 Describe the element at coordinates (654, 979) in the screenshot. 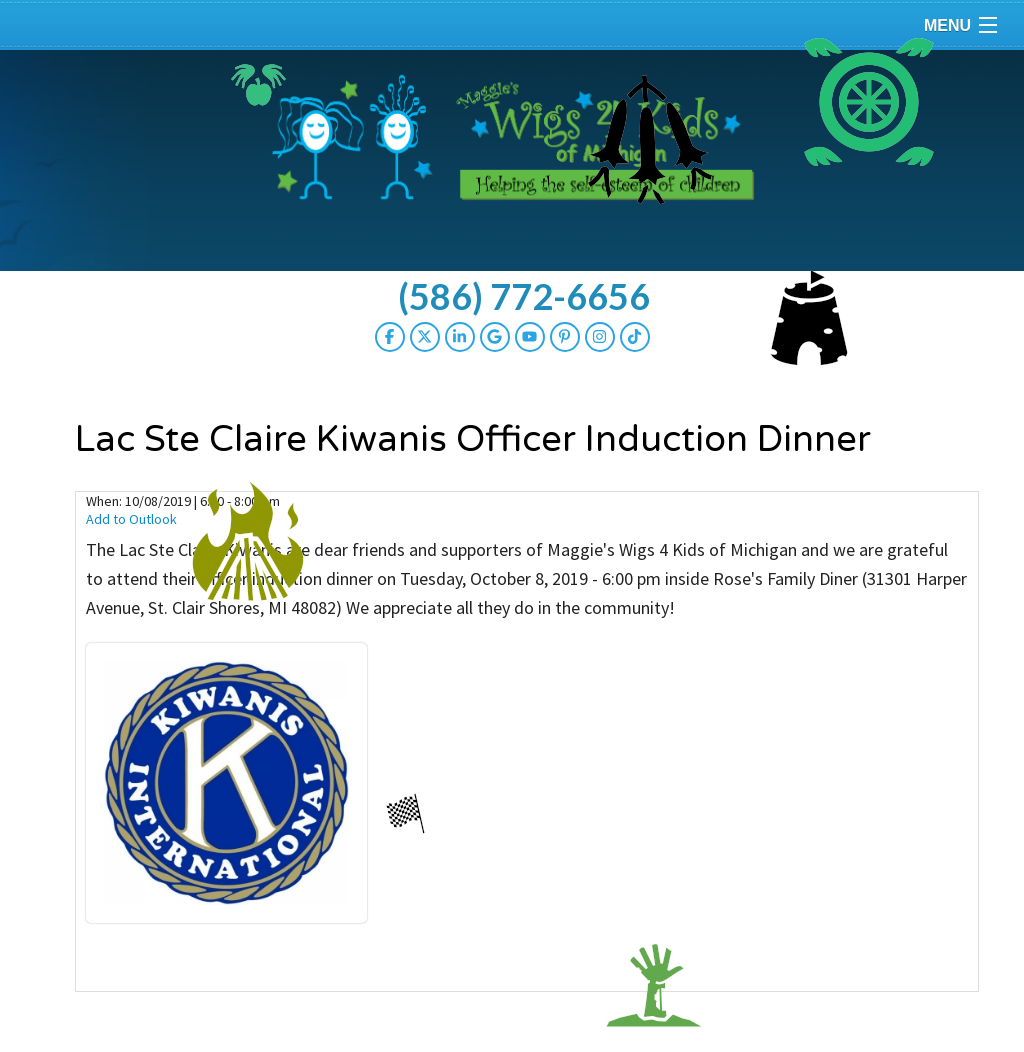

I see `activate necromancer ability` at that location.